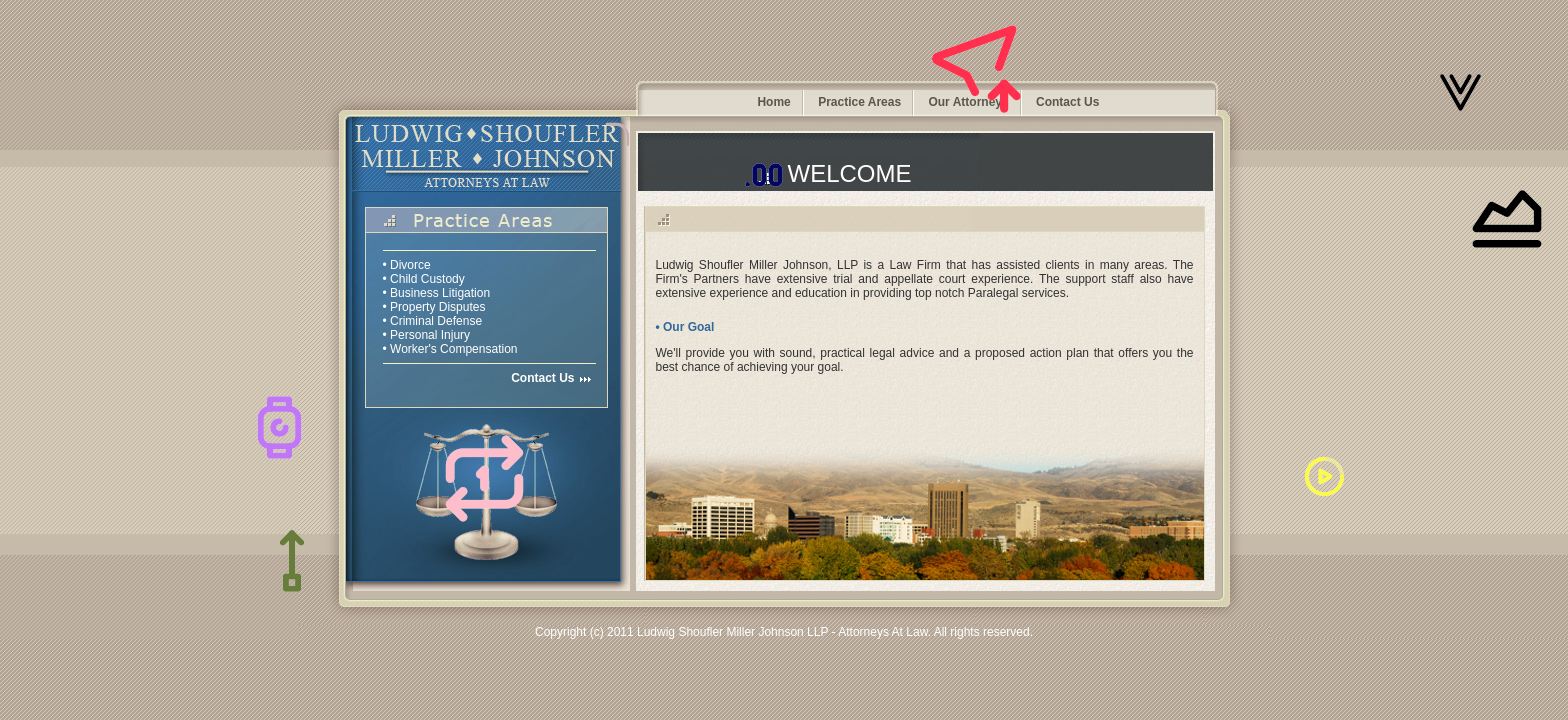 The height and width of the screenshot is (720, 1568). I want to click on set top-right corner radius, so click(617, 134).